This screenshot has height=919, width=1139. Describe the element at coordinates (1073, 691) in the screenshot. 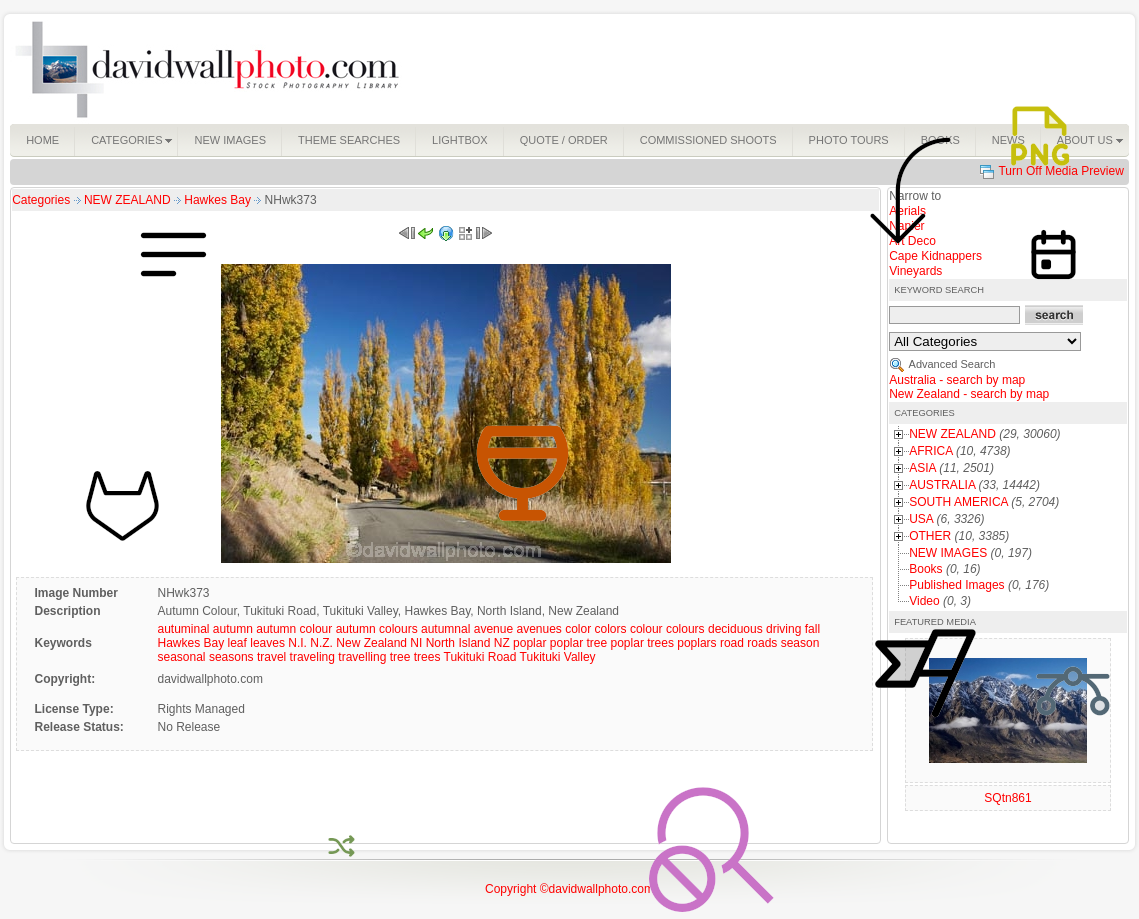

I see `edit vector path curves` at that location.